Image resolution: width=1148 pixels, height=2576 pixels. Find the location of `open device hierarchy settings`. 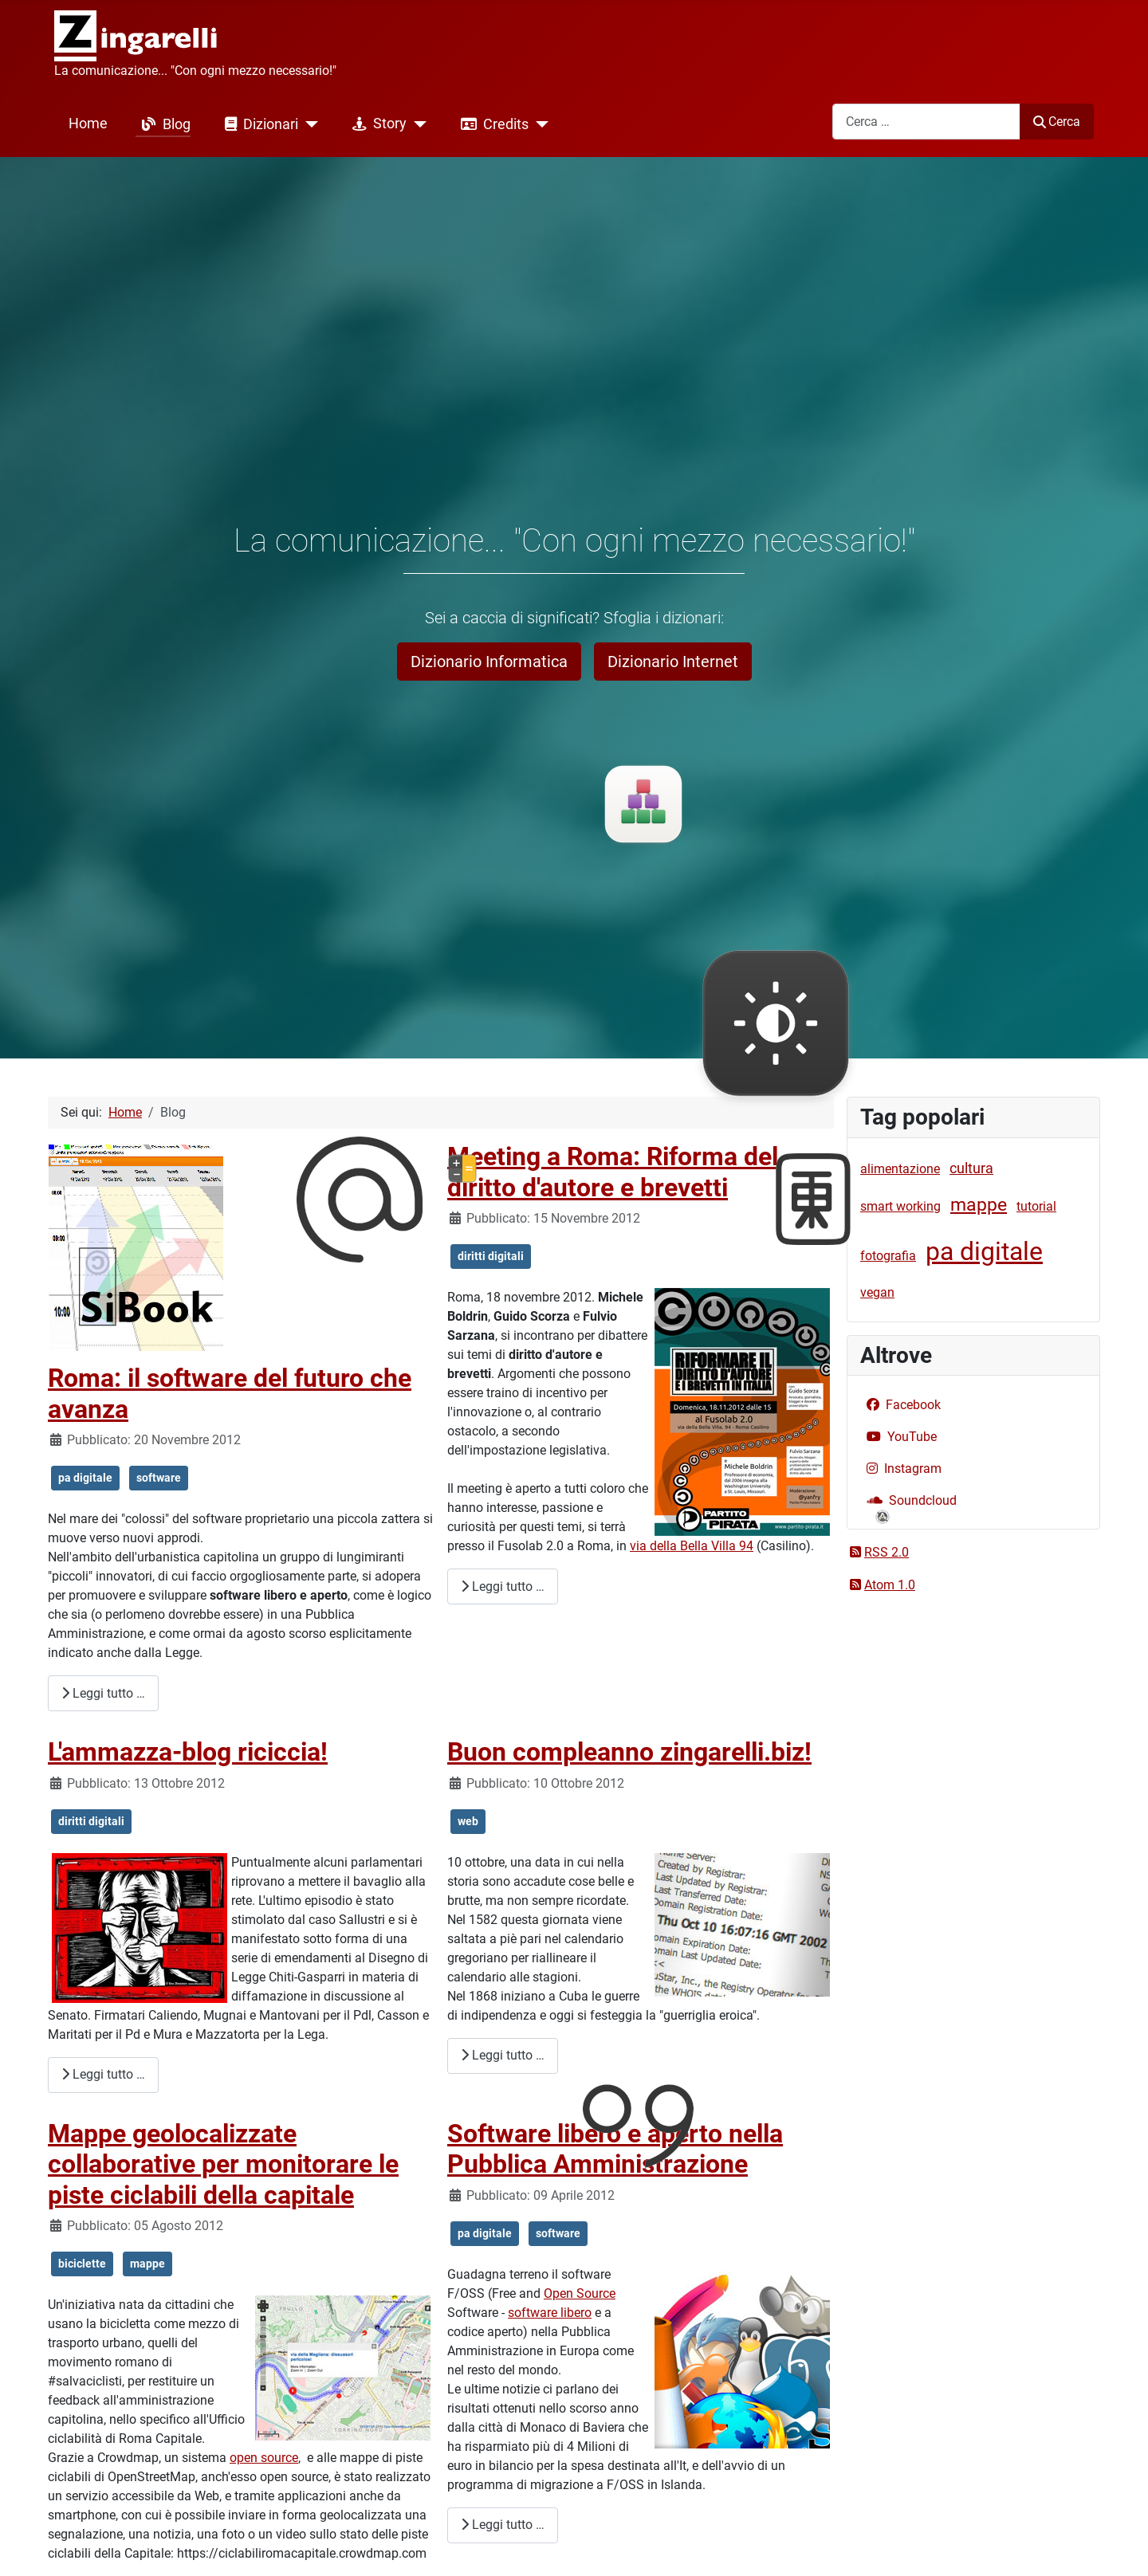

open device hierarchy settings is located at coordinates (643, 804).